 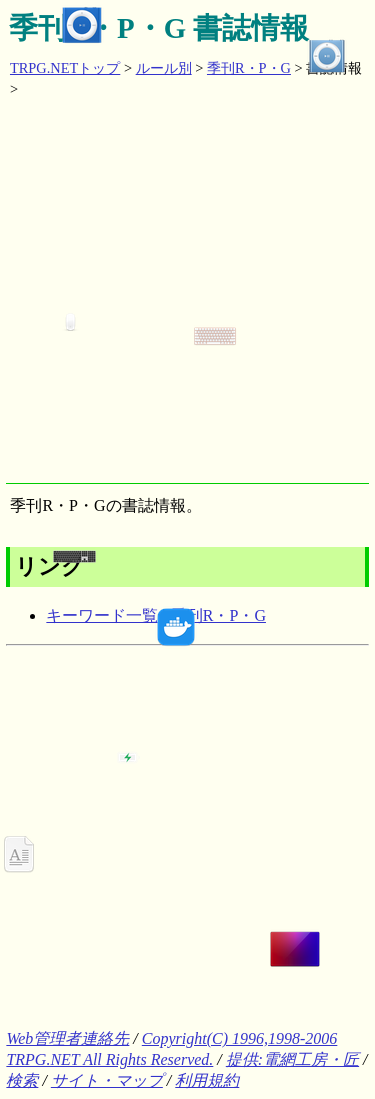 What do you see at coordinates (176, 627) in the screenshot?
I see `open Docker desktop application` at bounding box center [176, 627].